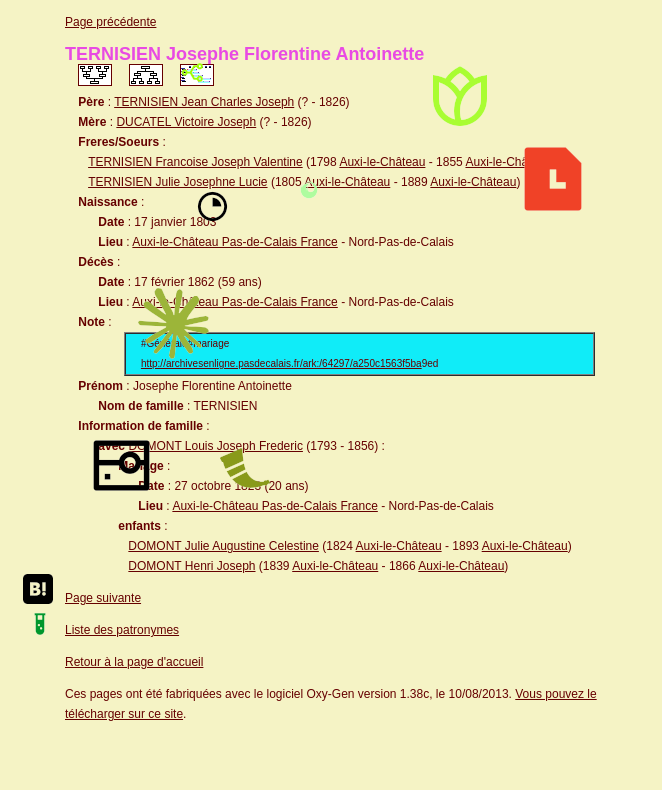 Image resolution: width=662 pixels, height=790 pixels. I want to click on access nature or garden-related features, so click(460, 96).